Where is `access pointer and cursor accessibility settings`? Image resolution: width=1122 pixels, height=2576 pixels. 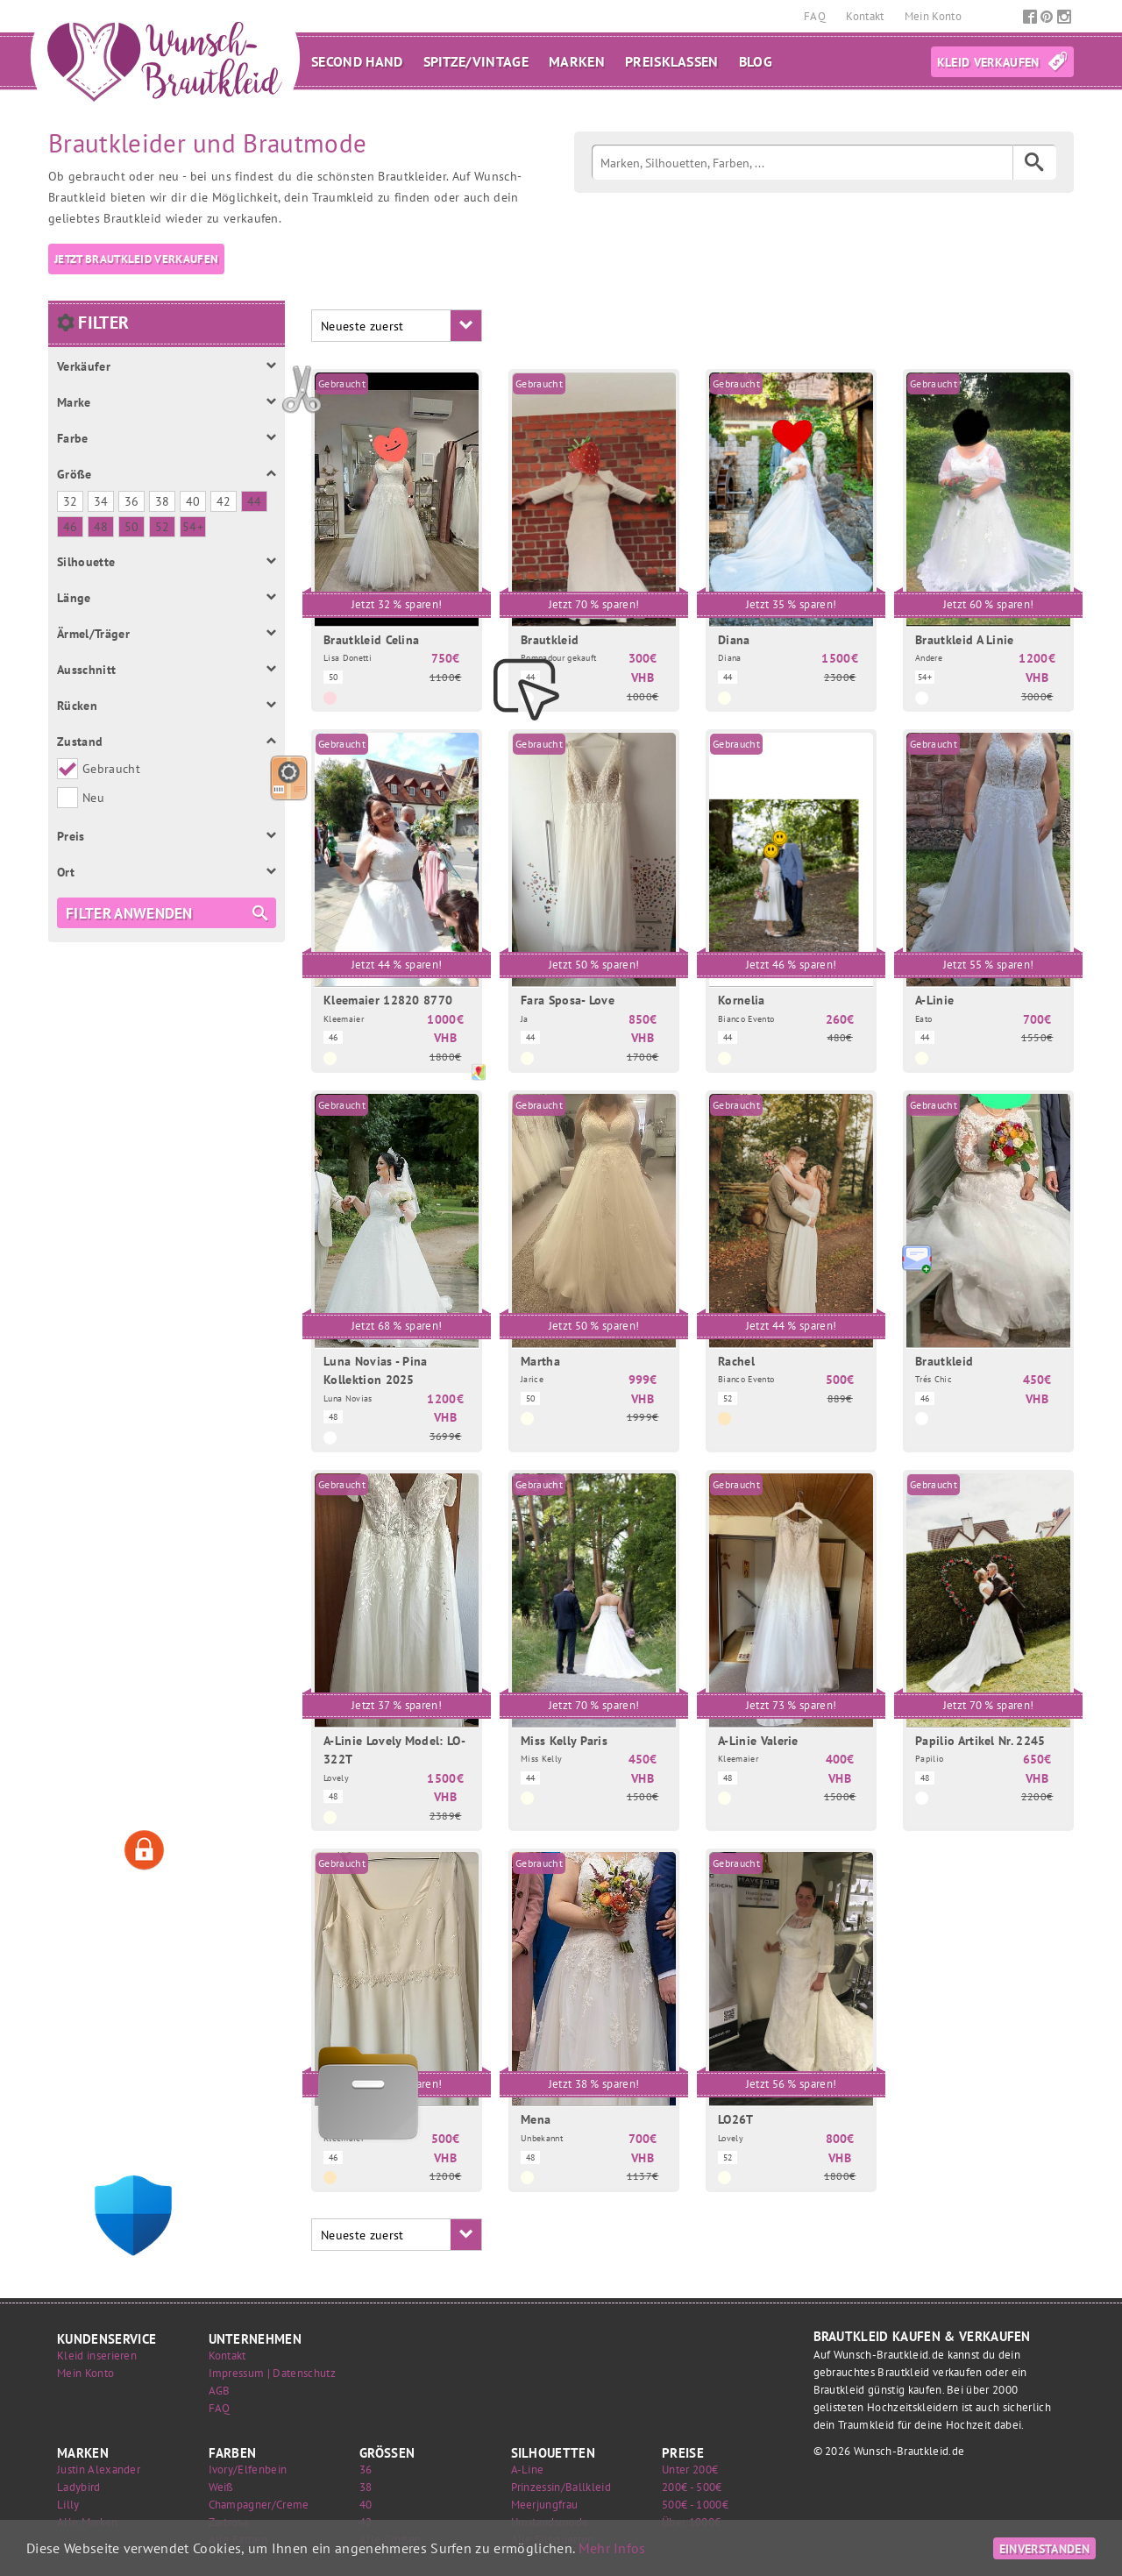
access pointer and cursor accessibility settings is located at coordinates (526, 687).